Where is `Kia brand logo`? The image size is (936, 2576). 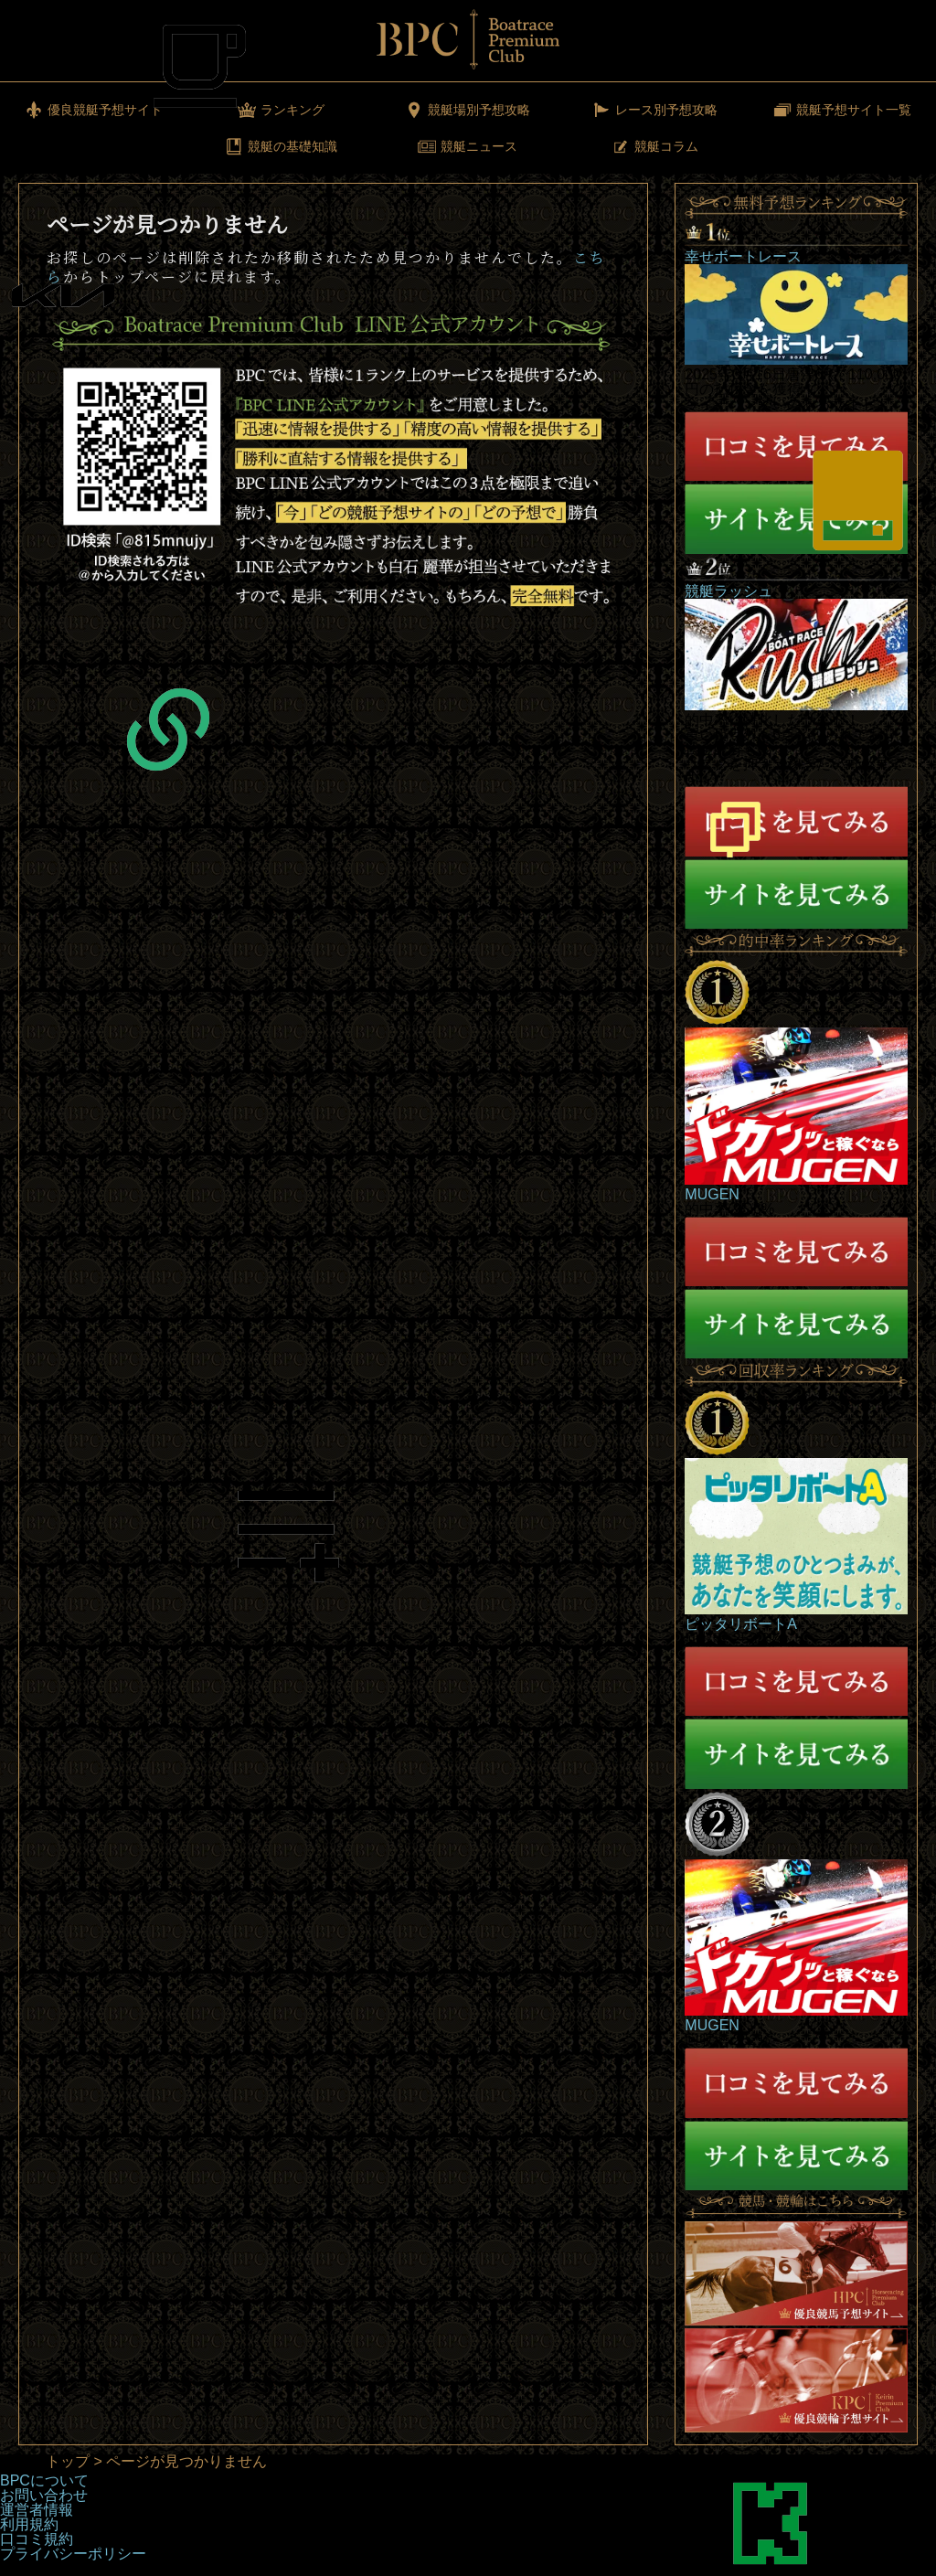
Kia brand logo is located at coordinates (63, 295).